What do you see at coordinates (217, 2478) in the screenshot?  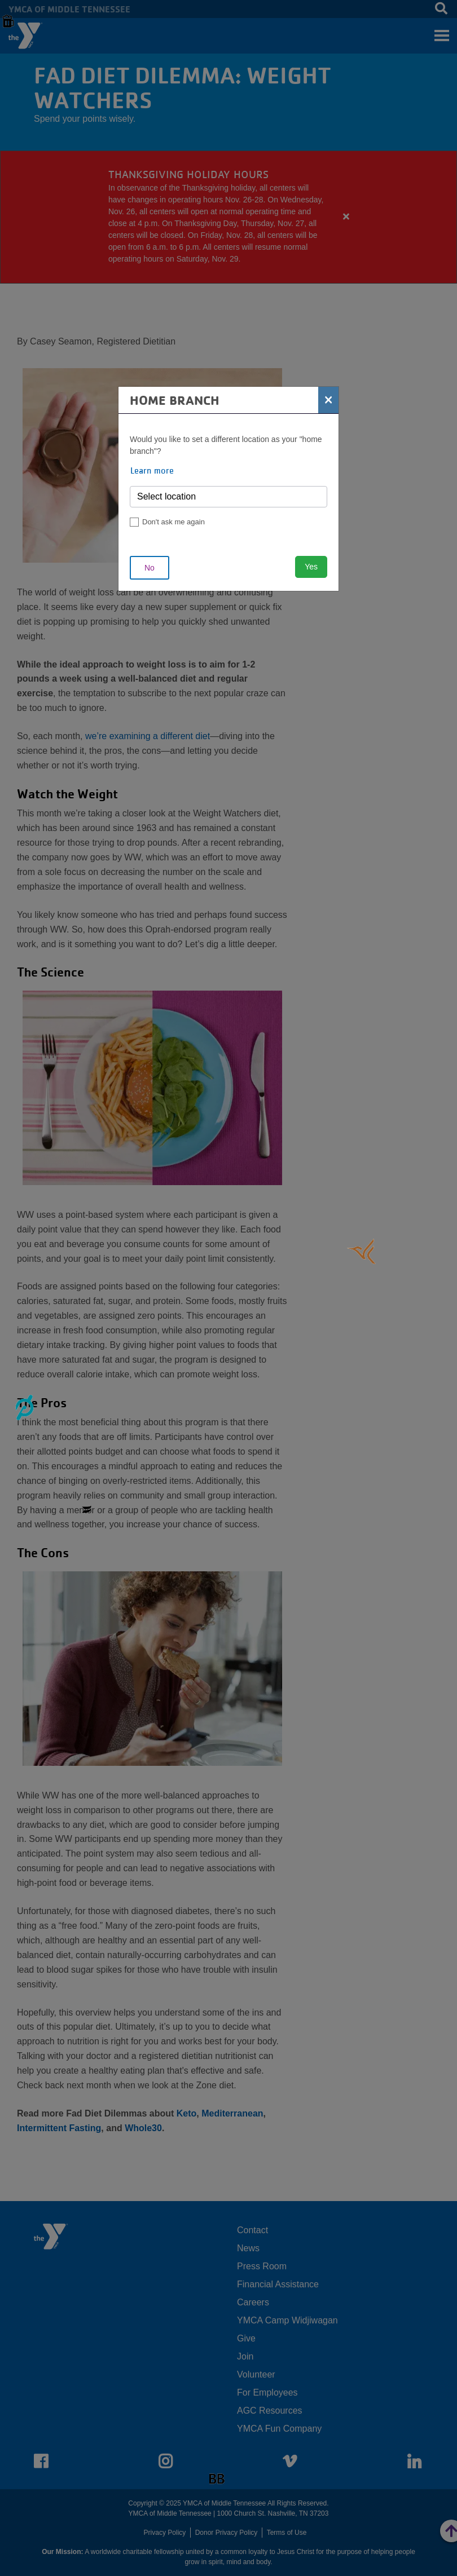 I see `open the BookBub app` at bounding box center [217, 2478].